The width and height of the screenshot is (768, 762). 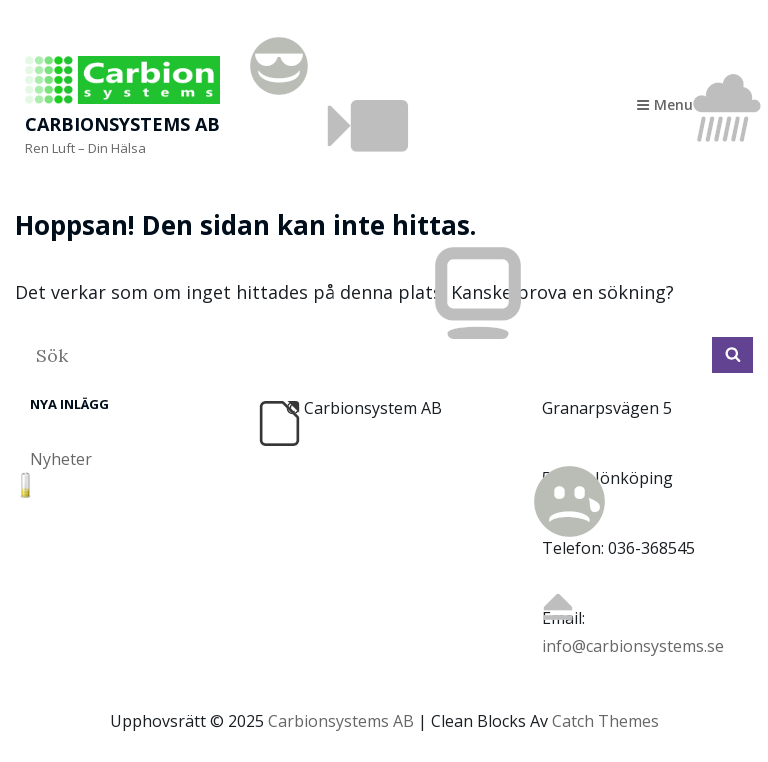 What do you see at coordinates (478, 290) in the screenshot?
I see `access computer or desktop settings` at bounding box center [478, 290].